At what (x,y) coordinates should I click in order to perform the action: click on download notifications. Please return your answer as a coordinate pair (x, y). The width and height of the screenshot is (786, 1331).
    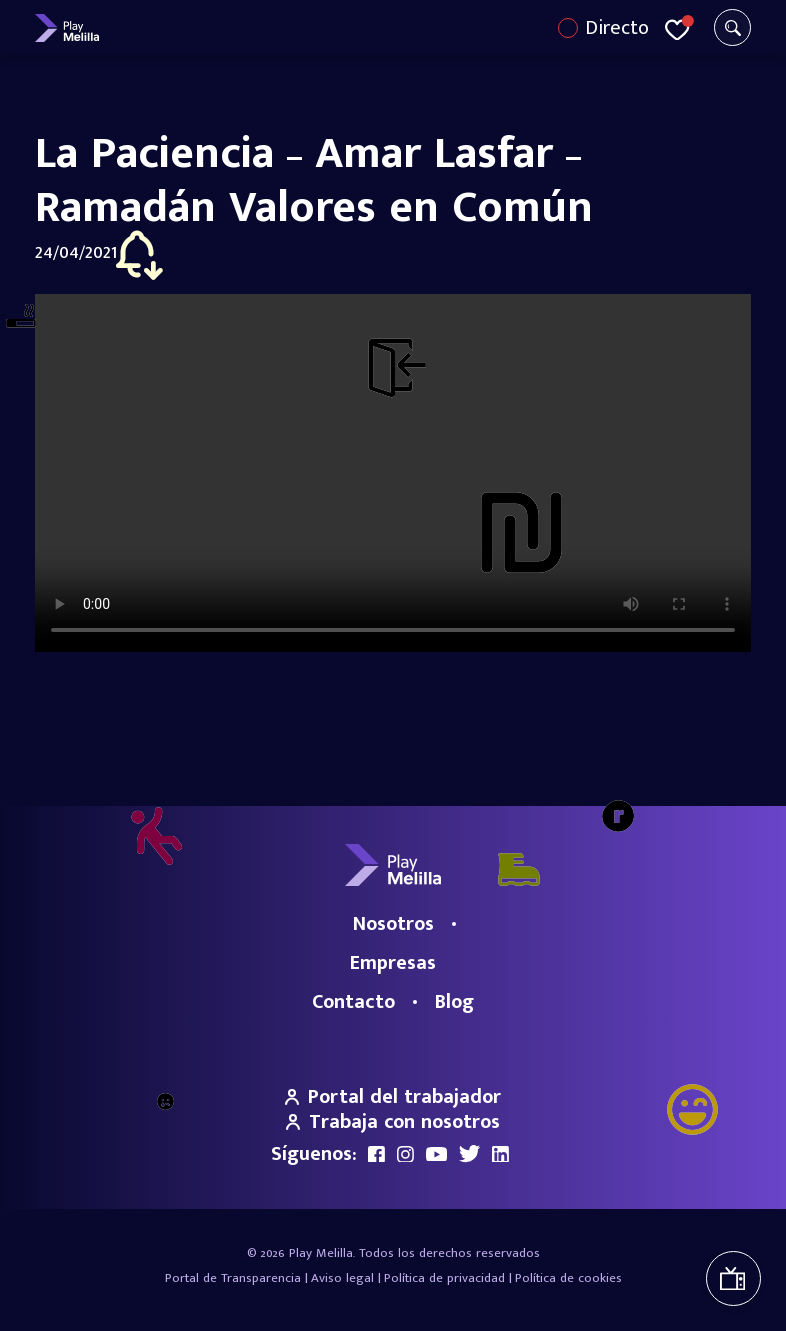
    Looking at the image, I should click on (137, 254).